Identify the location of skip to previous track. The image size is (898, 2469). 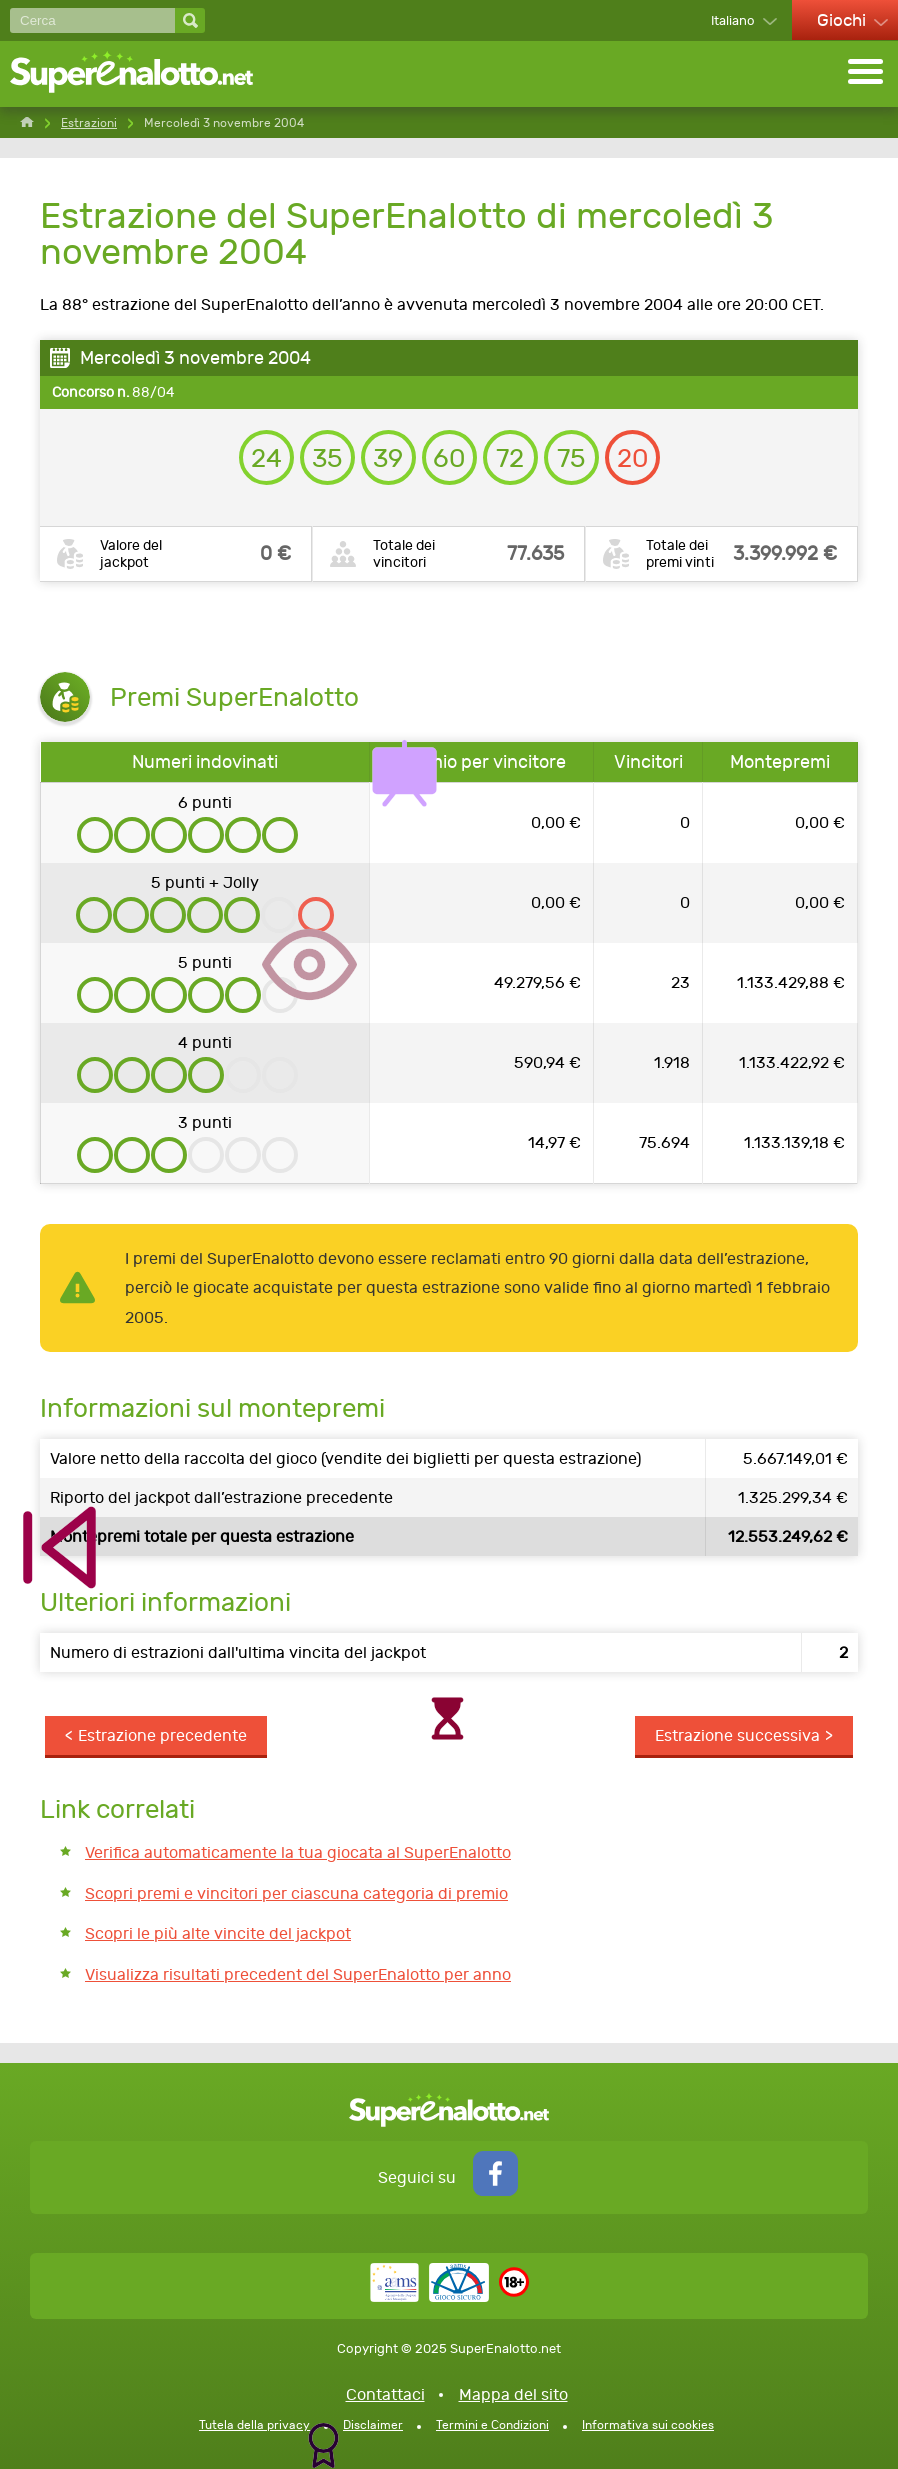
(59, 1547).